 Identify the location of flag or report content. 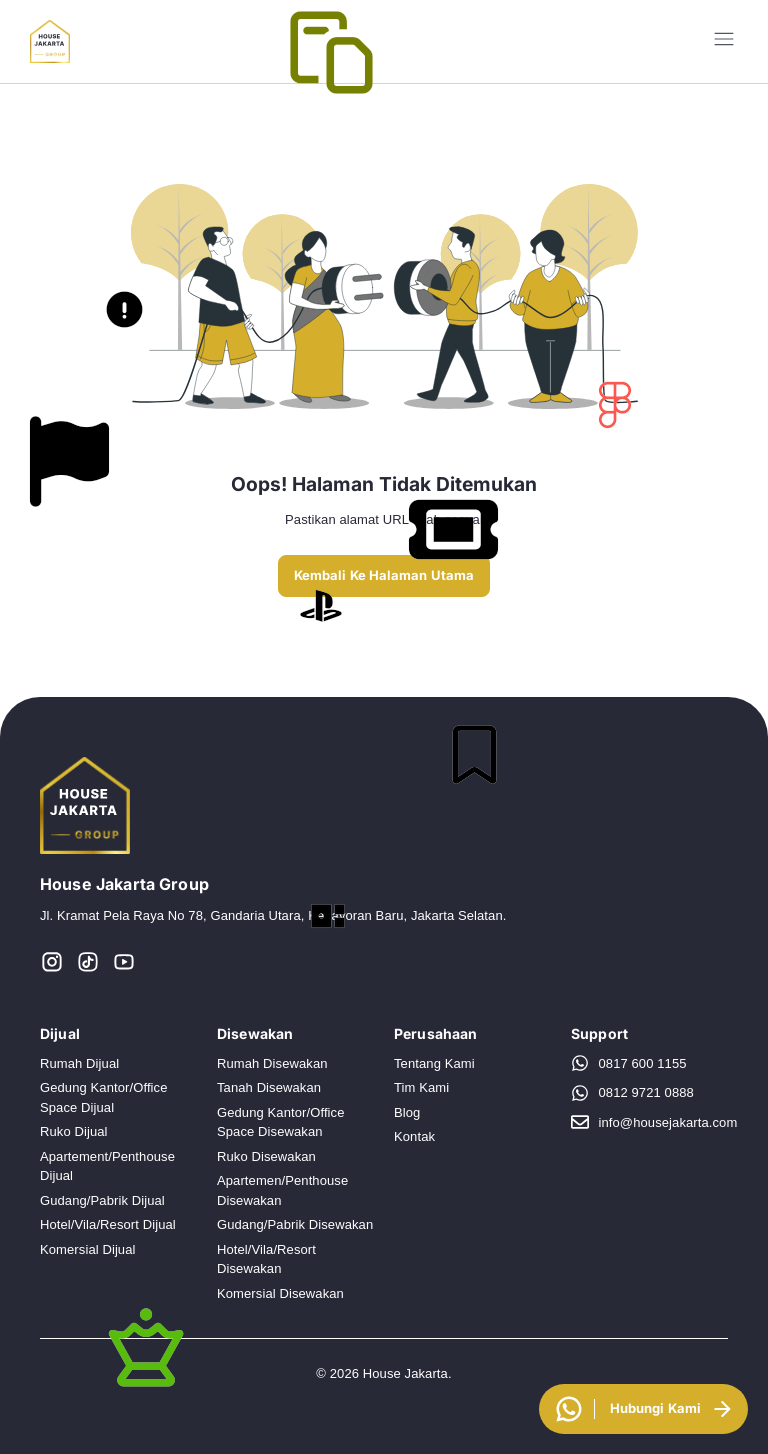
(69, 461).